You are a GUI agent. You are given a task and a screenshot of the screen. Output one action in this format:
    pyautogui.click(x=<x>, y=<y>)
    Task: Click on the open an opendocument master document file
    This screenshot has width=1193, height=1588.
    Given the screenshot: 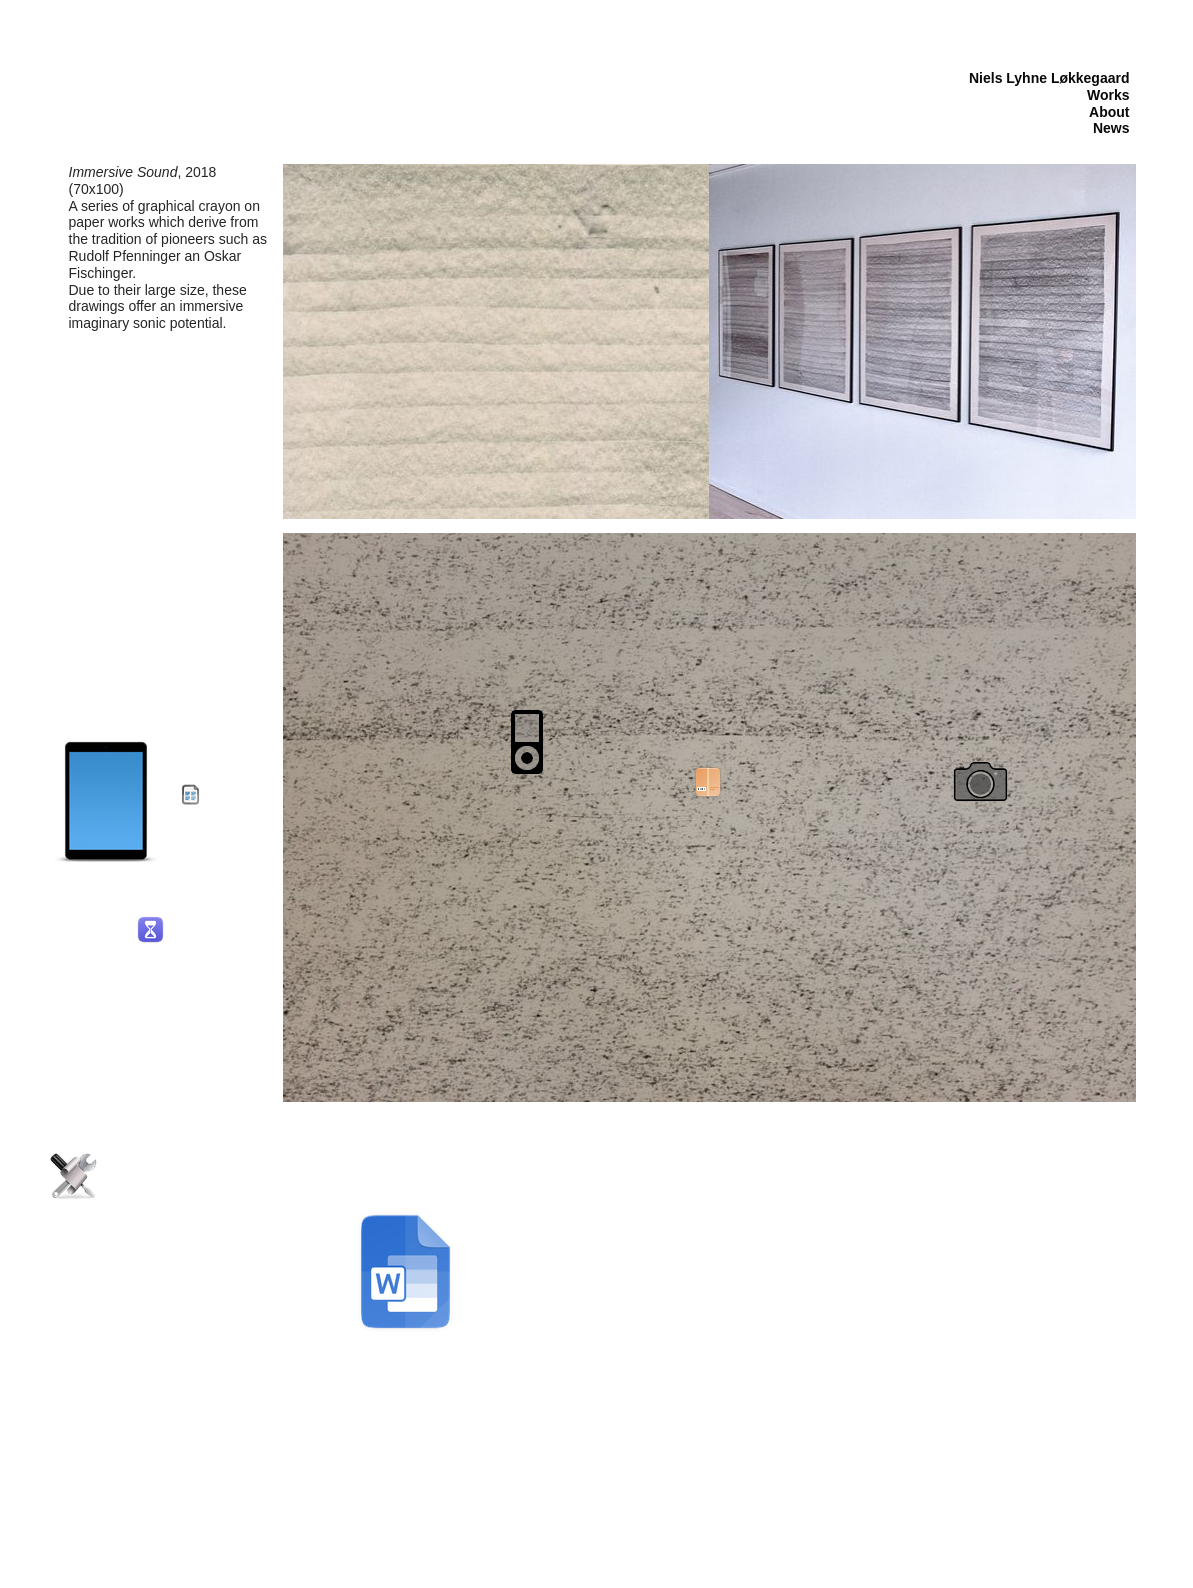 What is the action you would take?
    pyautogui.click(x=190, y=794)
    